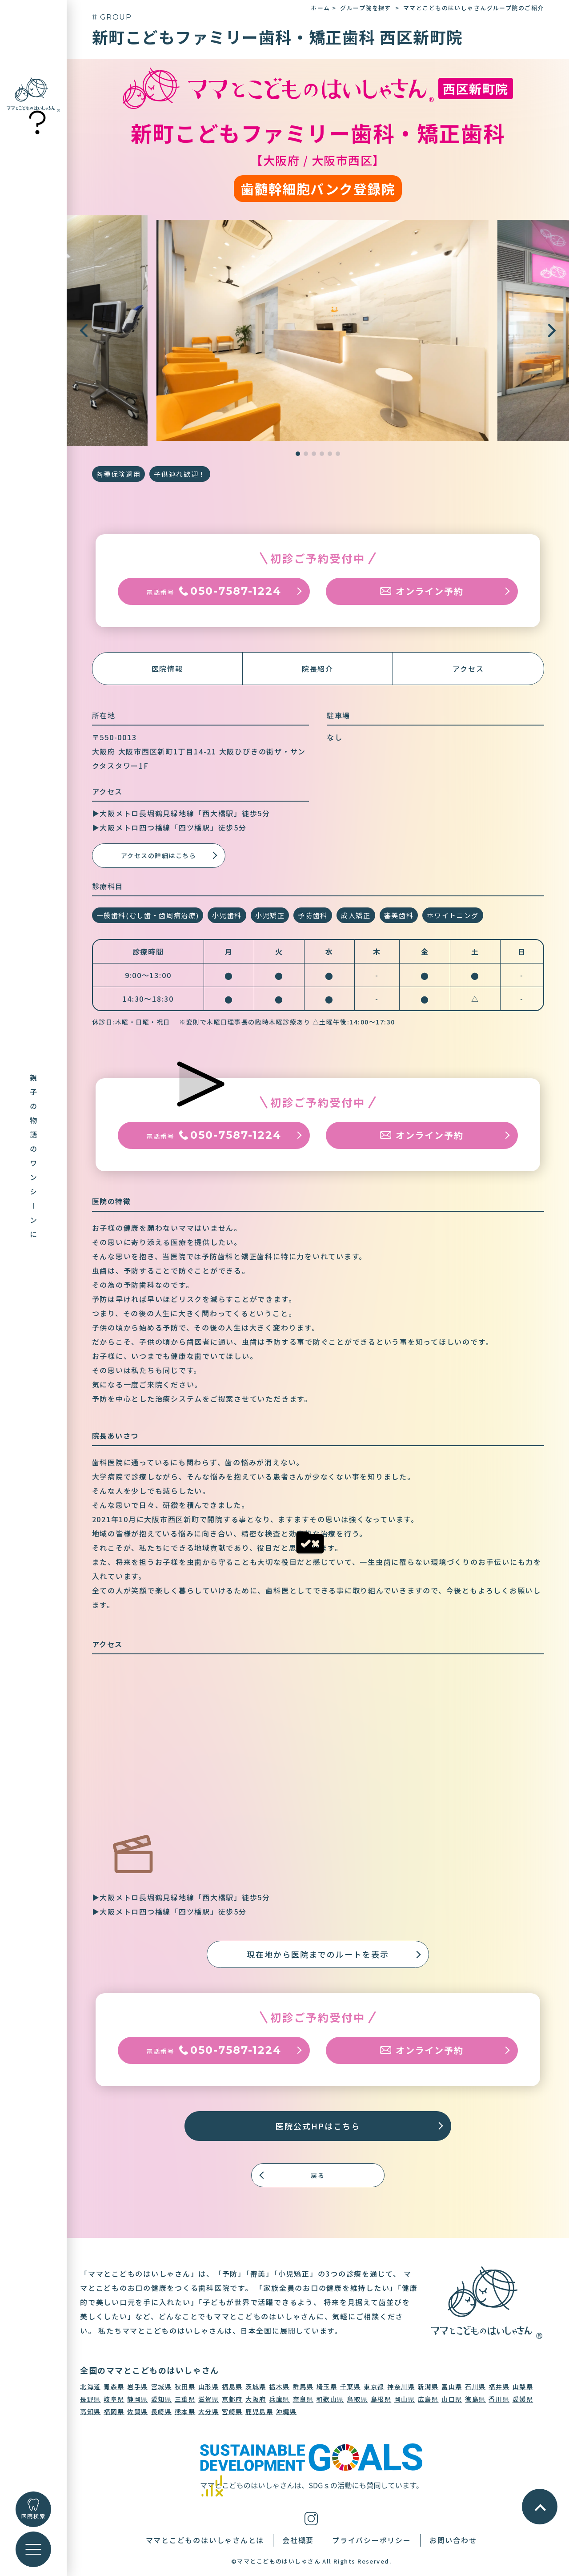 Image resolution: width=569 pixels, height=2576 pixels. Describe the element at coordinates (37, 122) in the screenshot. I see `access help or support` at that location.